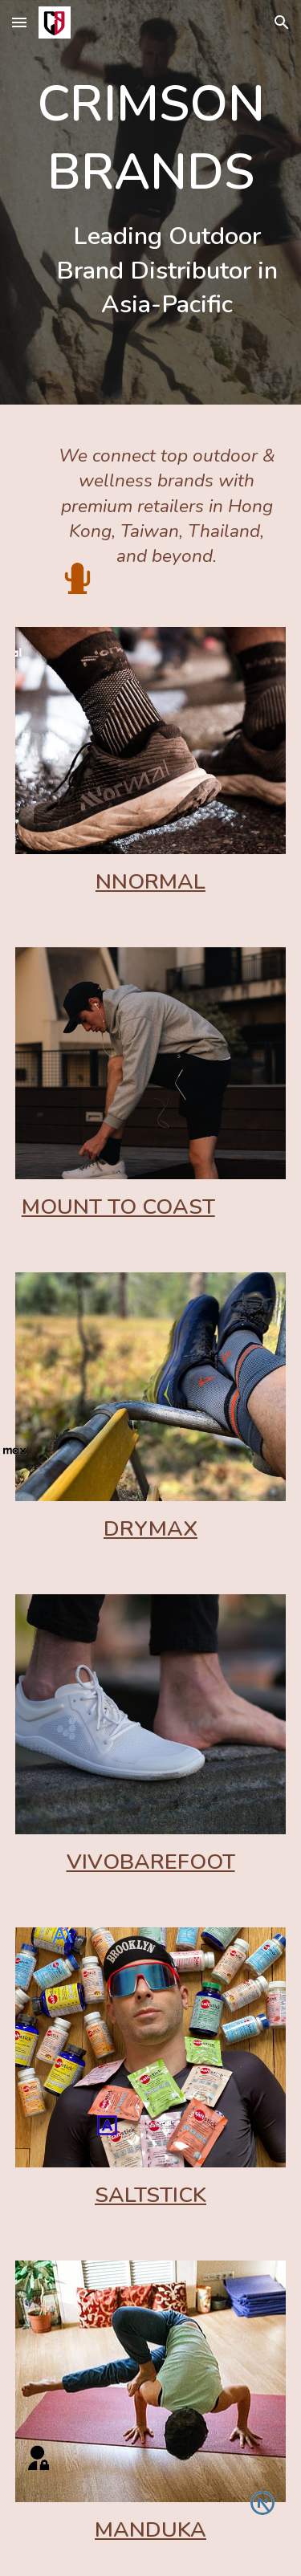 This screenshot has height=2576, width=301. Describe the element at coordinates (77, 578) in the screenshot. I see `desert or arid climate indicator` at that location.